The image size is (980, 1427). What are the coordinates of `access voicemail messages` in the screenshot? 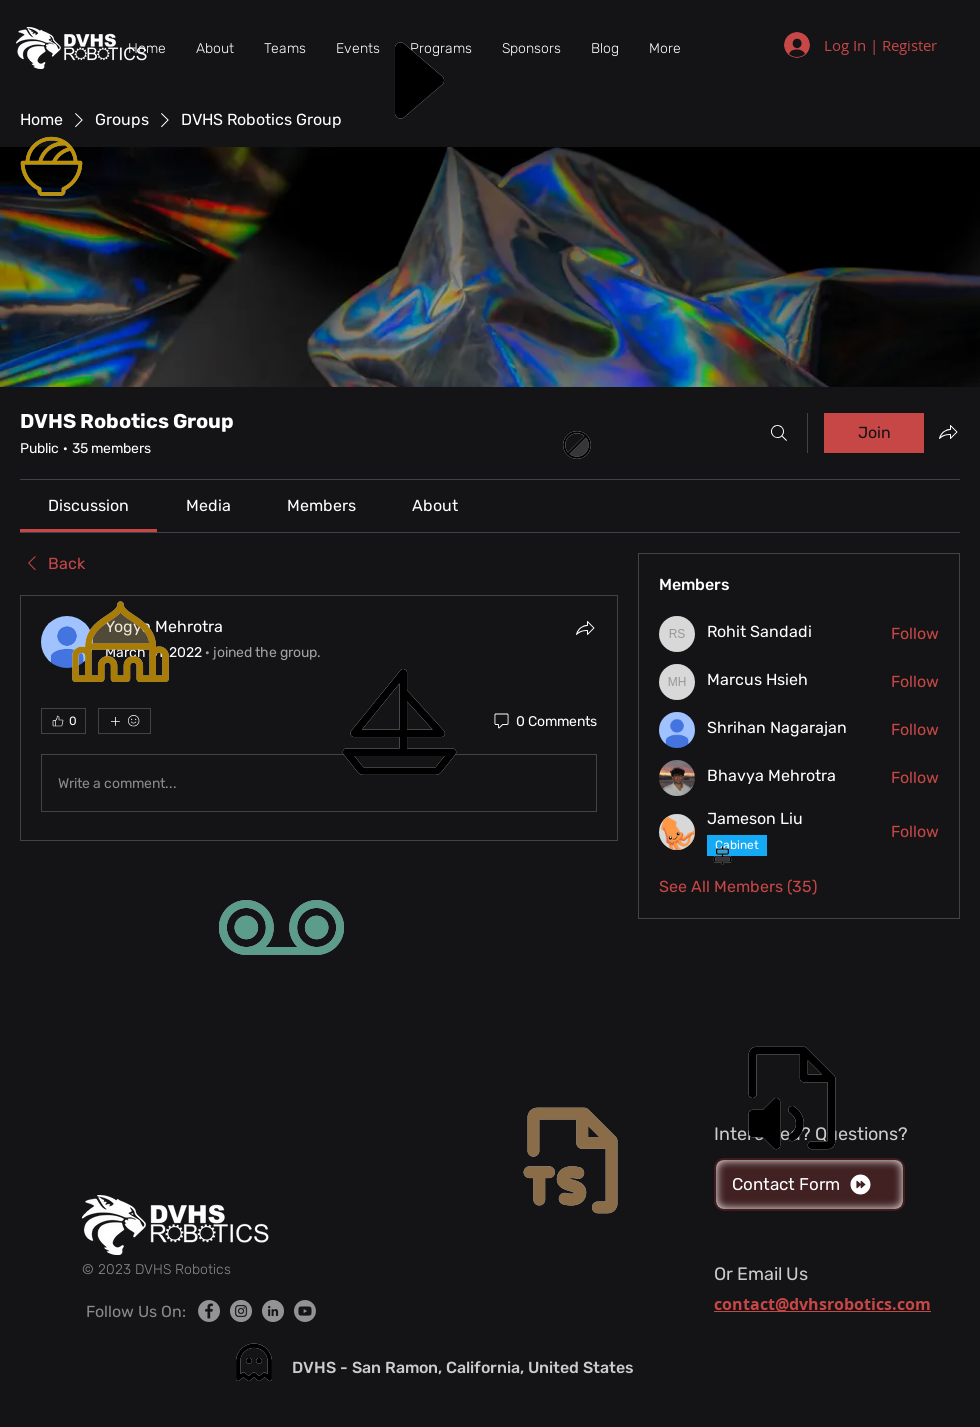 It's located at (281, 927).